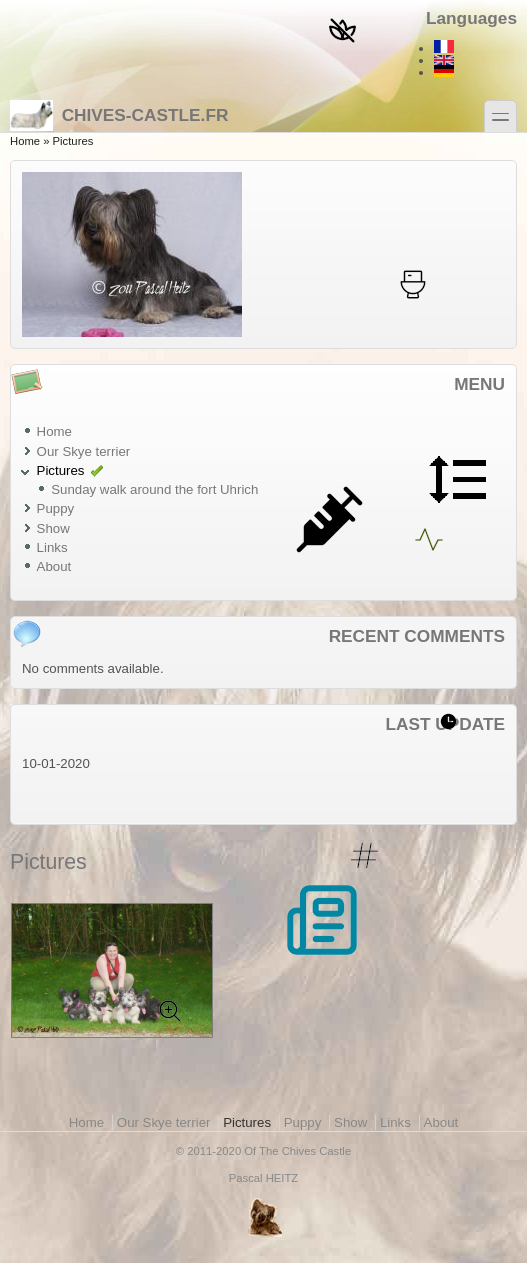 The height and width of the screenshot is (1263, 527). Describe the element at coordinates (364, 855) in the screenshot. I see `view or browse hashtags` at that location.